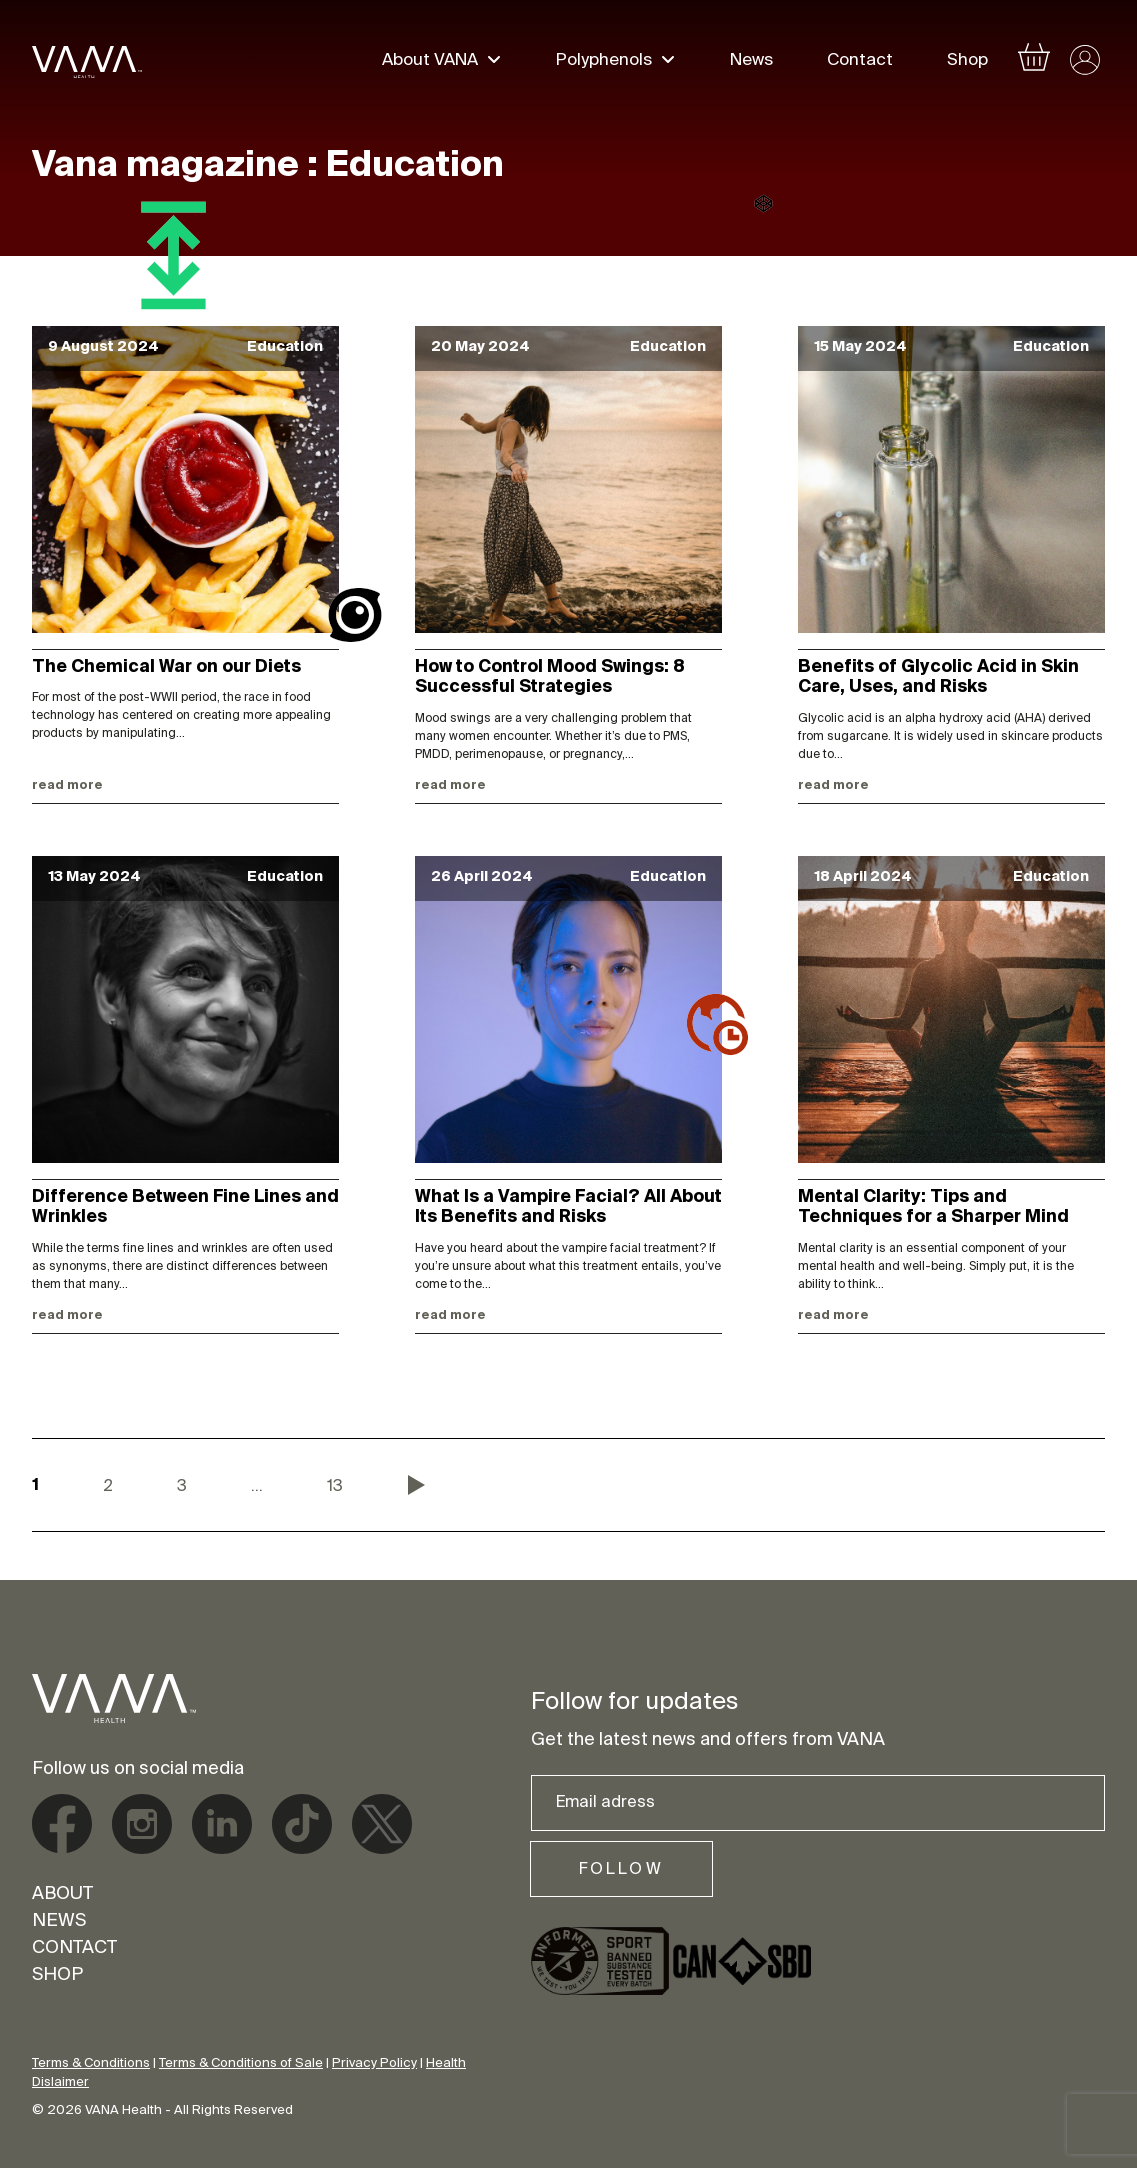  I want to click on open CodePen profile or project, so click(763, 203).